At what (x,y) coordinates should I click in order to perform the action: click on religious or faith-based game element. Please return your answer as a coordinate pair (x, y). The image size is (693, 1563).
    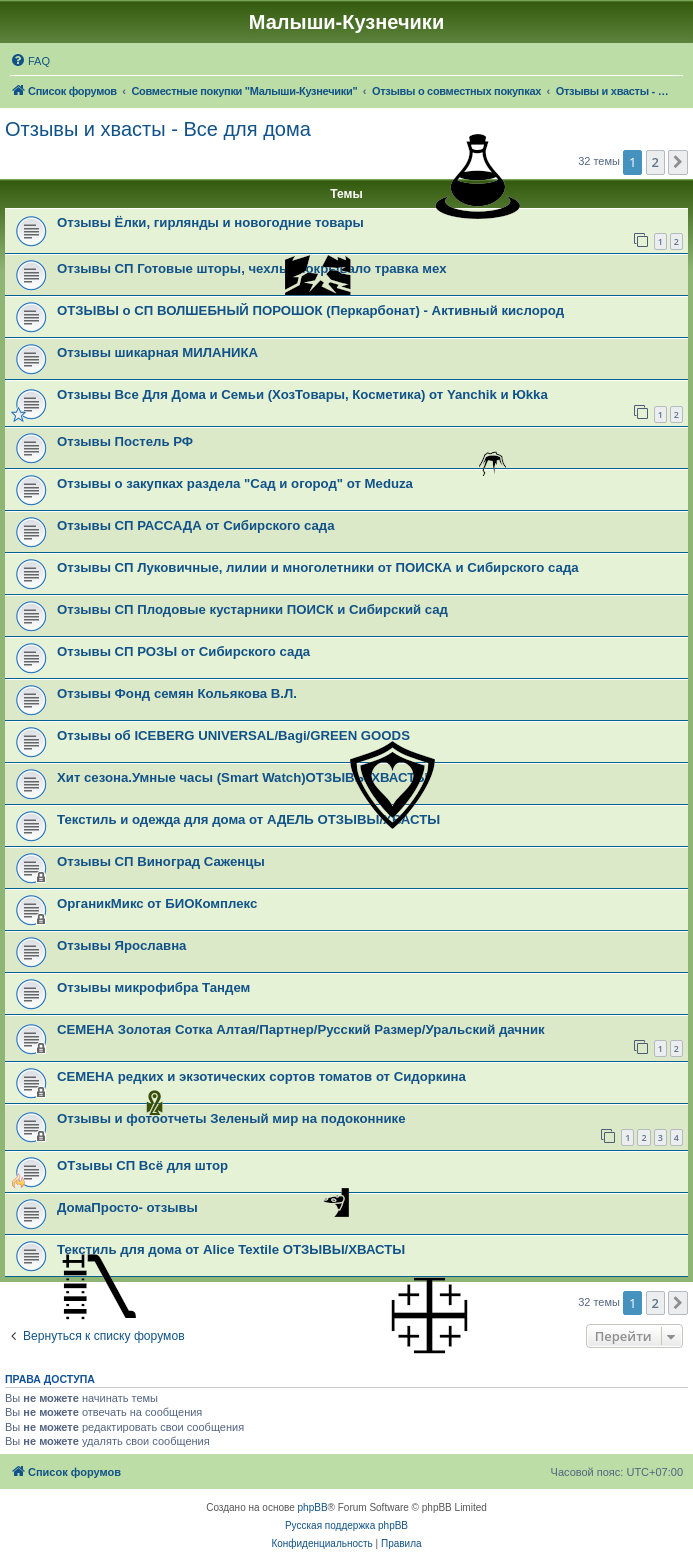
    Looking at the image, I should click on (154, 1102).